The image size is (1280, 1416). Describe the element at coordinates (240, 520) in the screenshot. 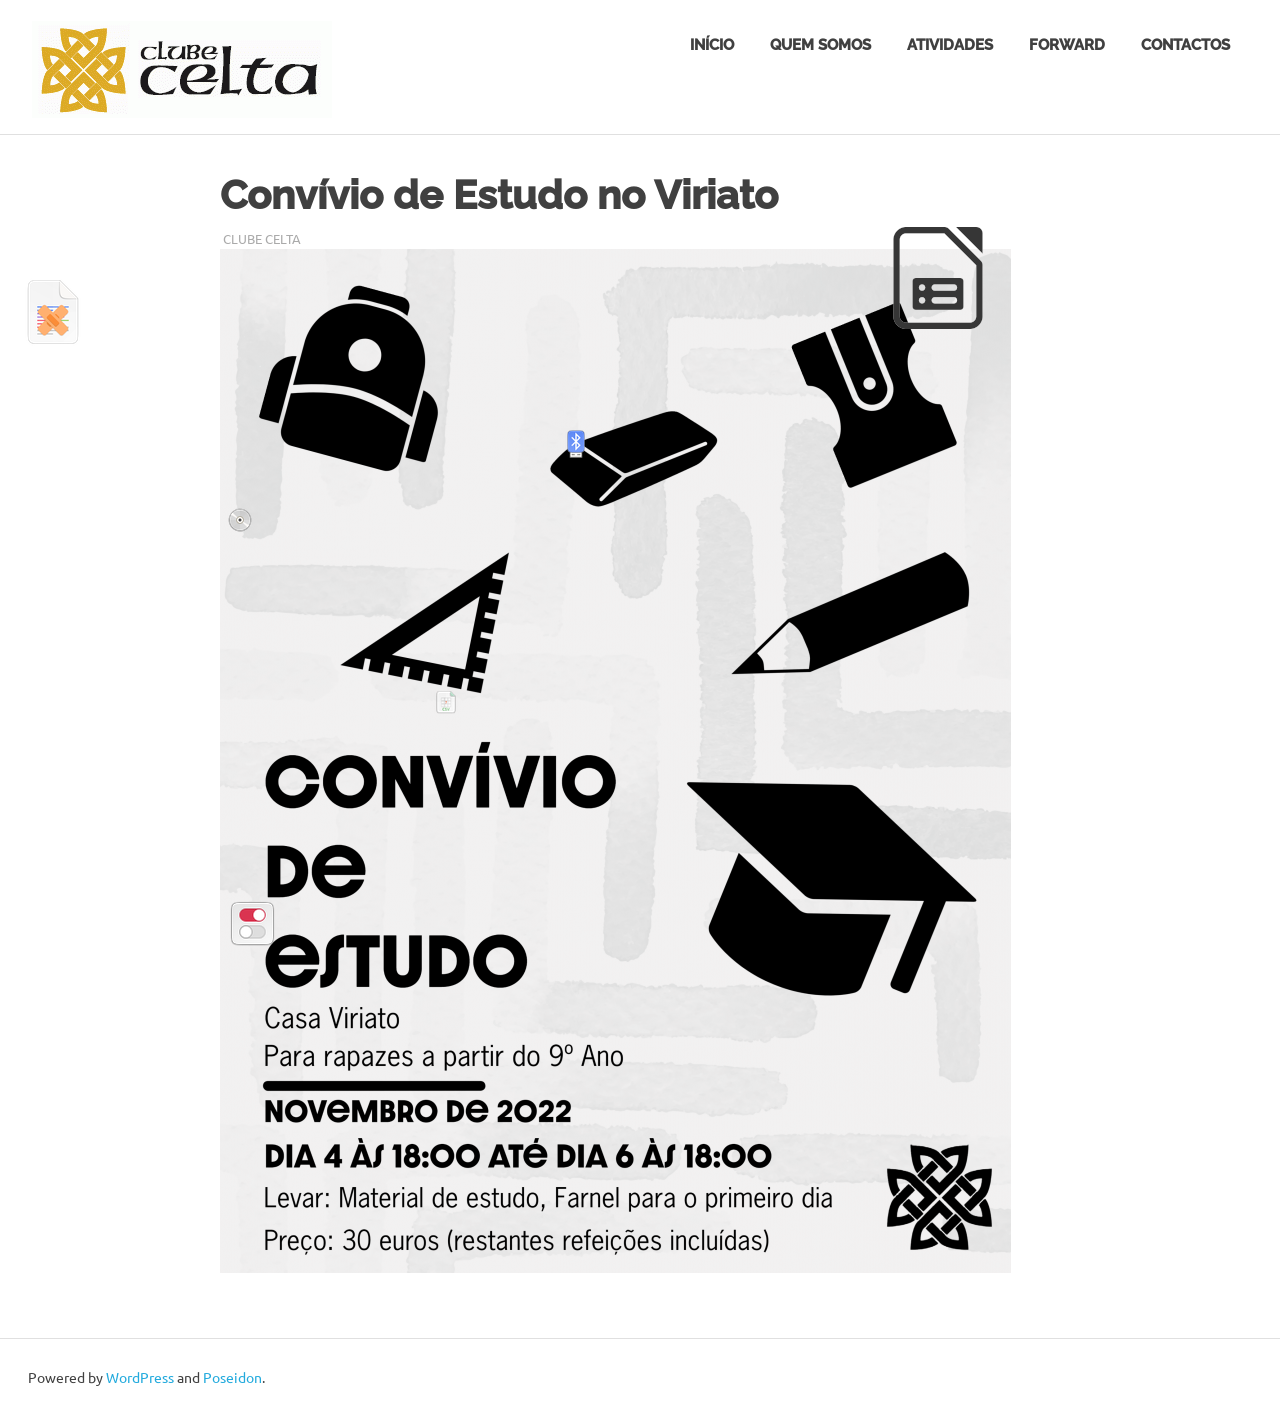

I see `indicates a CD or optical disc drive` at that location.